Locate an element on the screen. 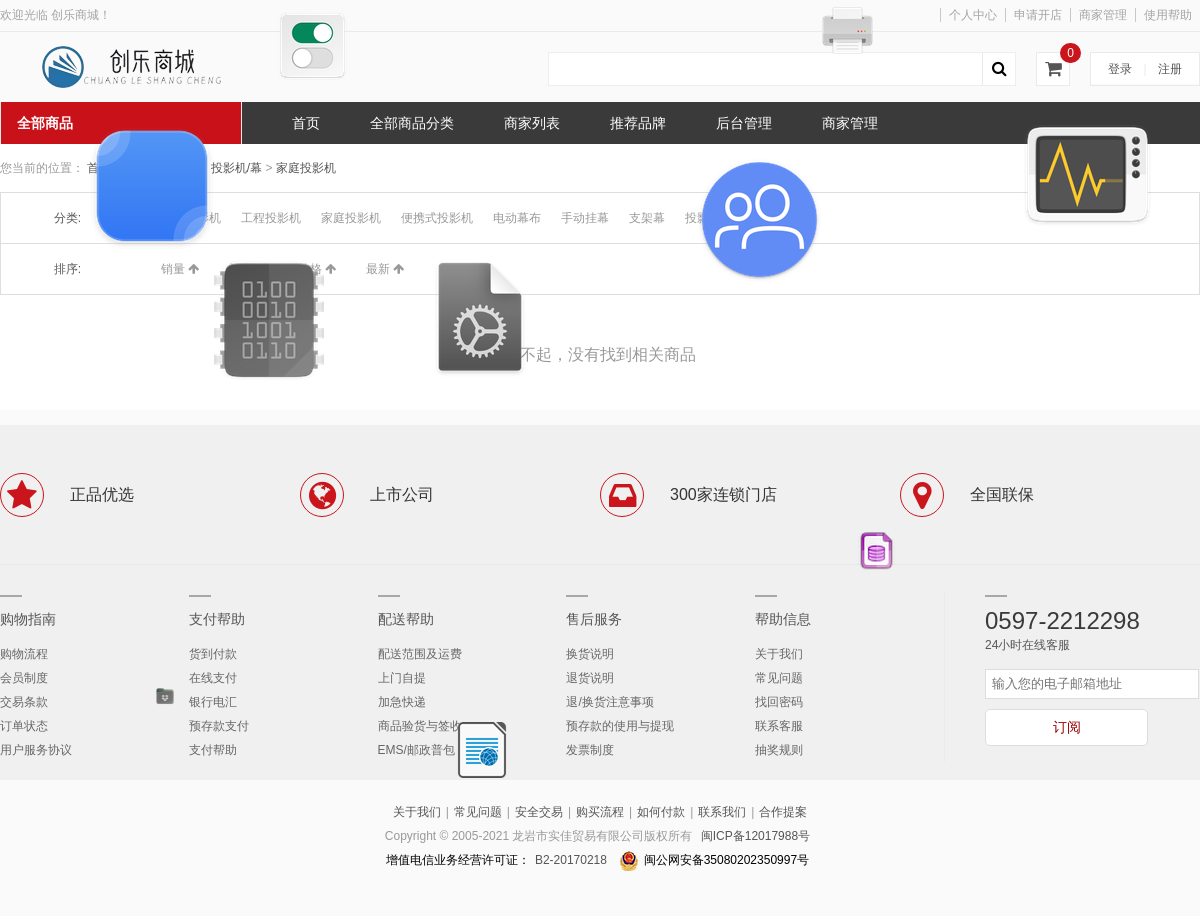 The image size is (1200, 916). open dropbox synced folder is located at coordinates (165, 696).